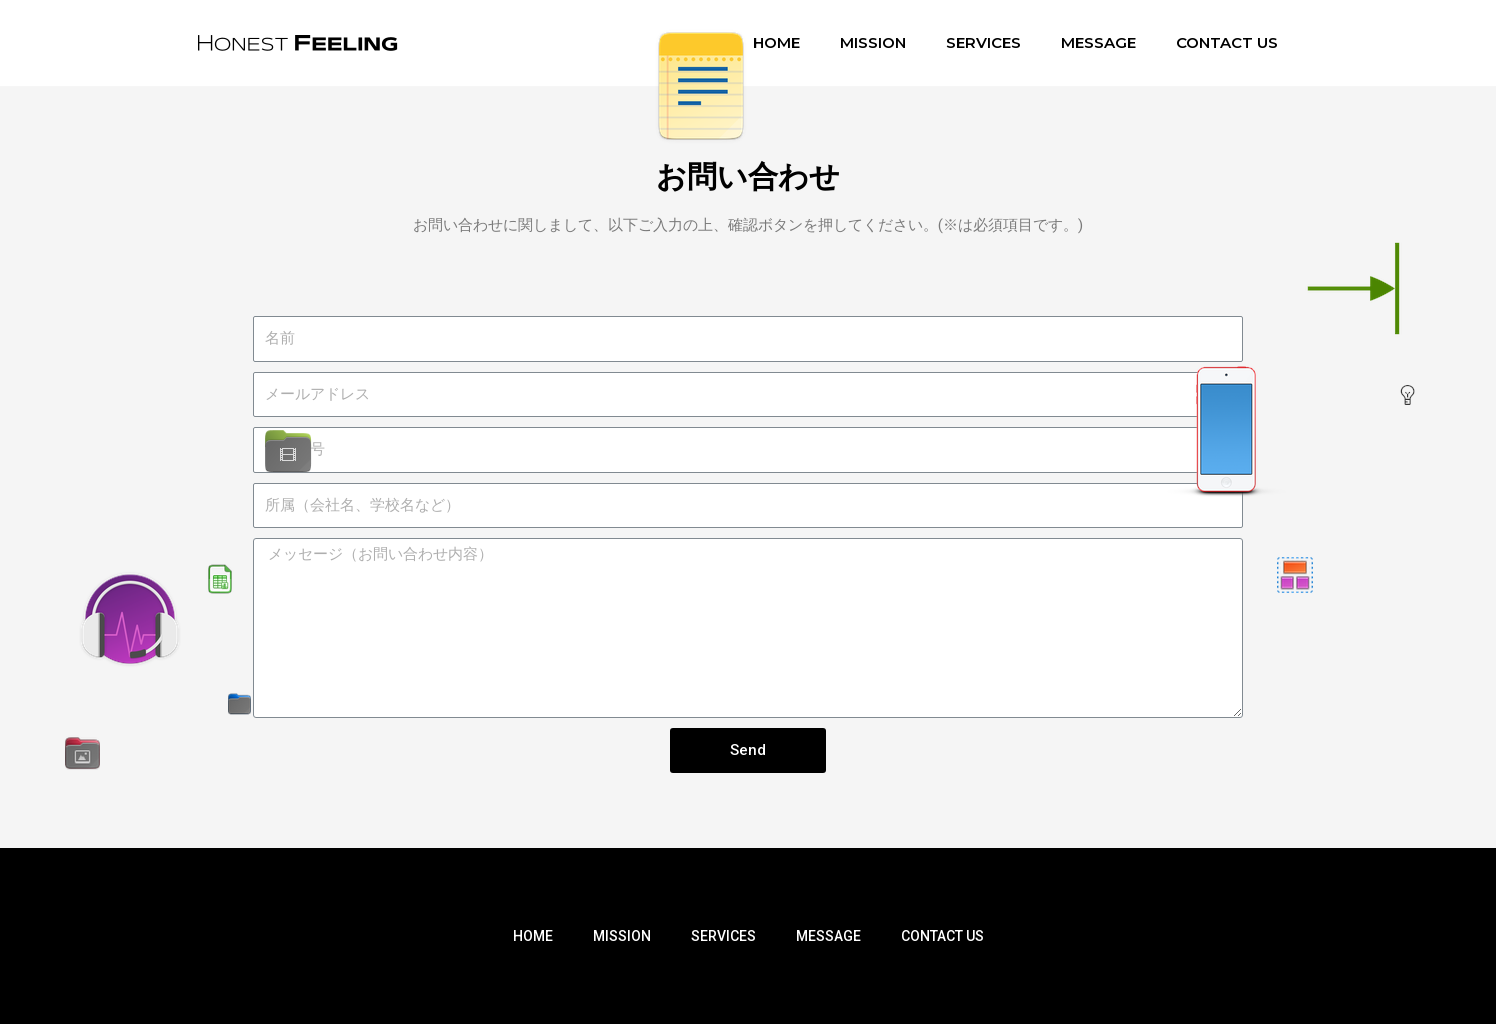 The height and width of the screenshot is (1024, 1496). What do you see at coordinates (1407, 395) in the screenshot?
I see `access object emojis and symbols` at bounding box center [1407, 395].